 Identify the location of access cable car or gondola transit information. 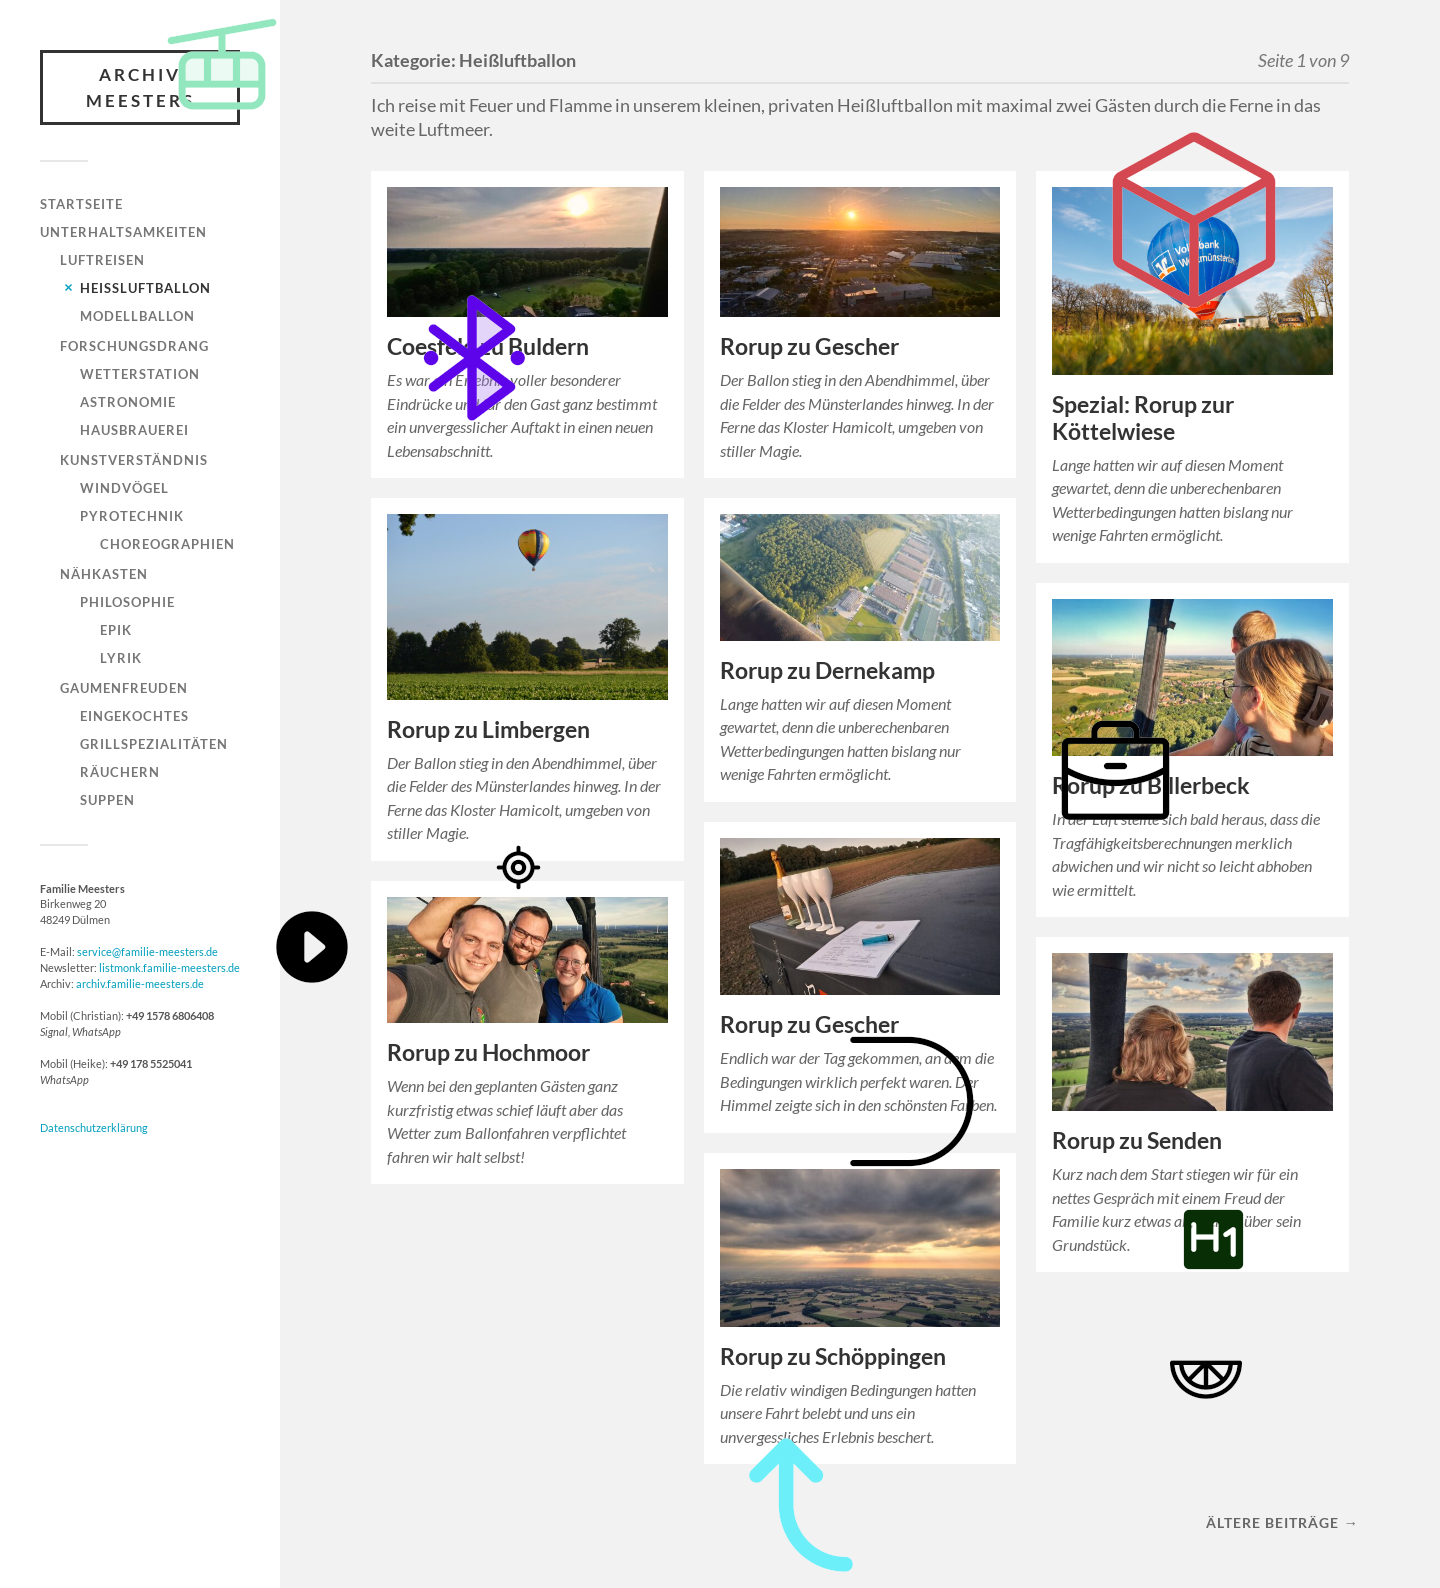
(222, 66).